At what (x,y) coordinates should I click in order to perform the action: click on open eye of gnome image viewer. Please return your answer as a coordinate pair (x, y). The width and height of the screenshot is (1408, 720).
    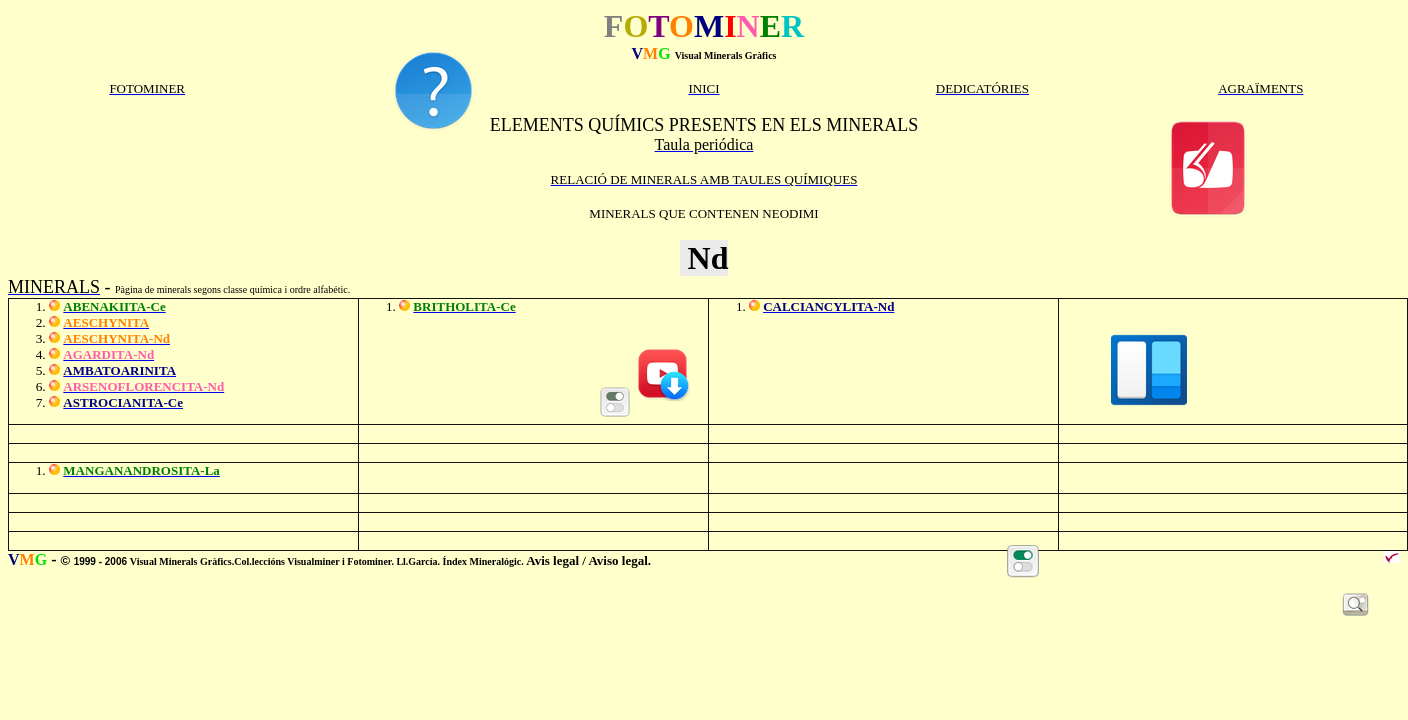
    Looking at the image, I should click on (1355, 604).